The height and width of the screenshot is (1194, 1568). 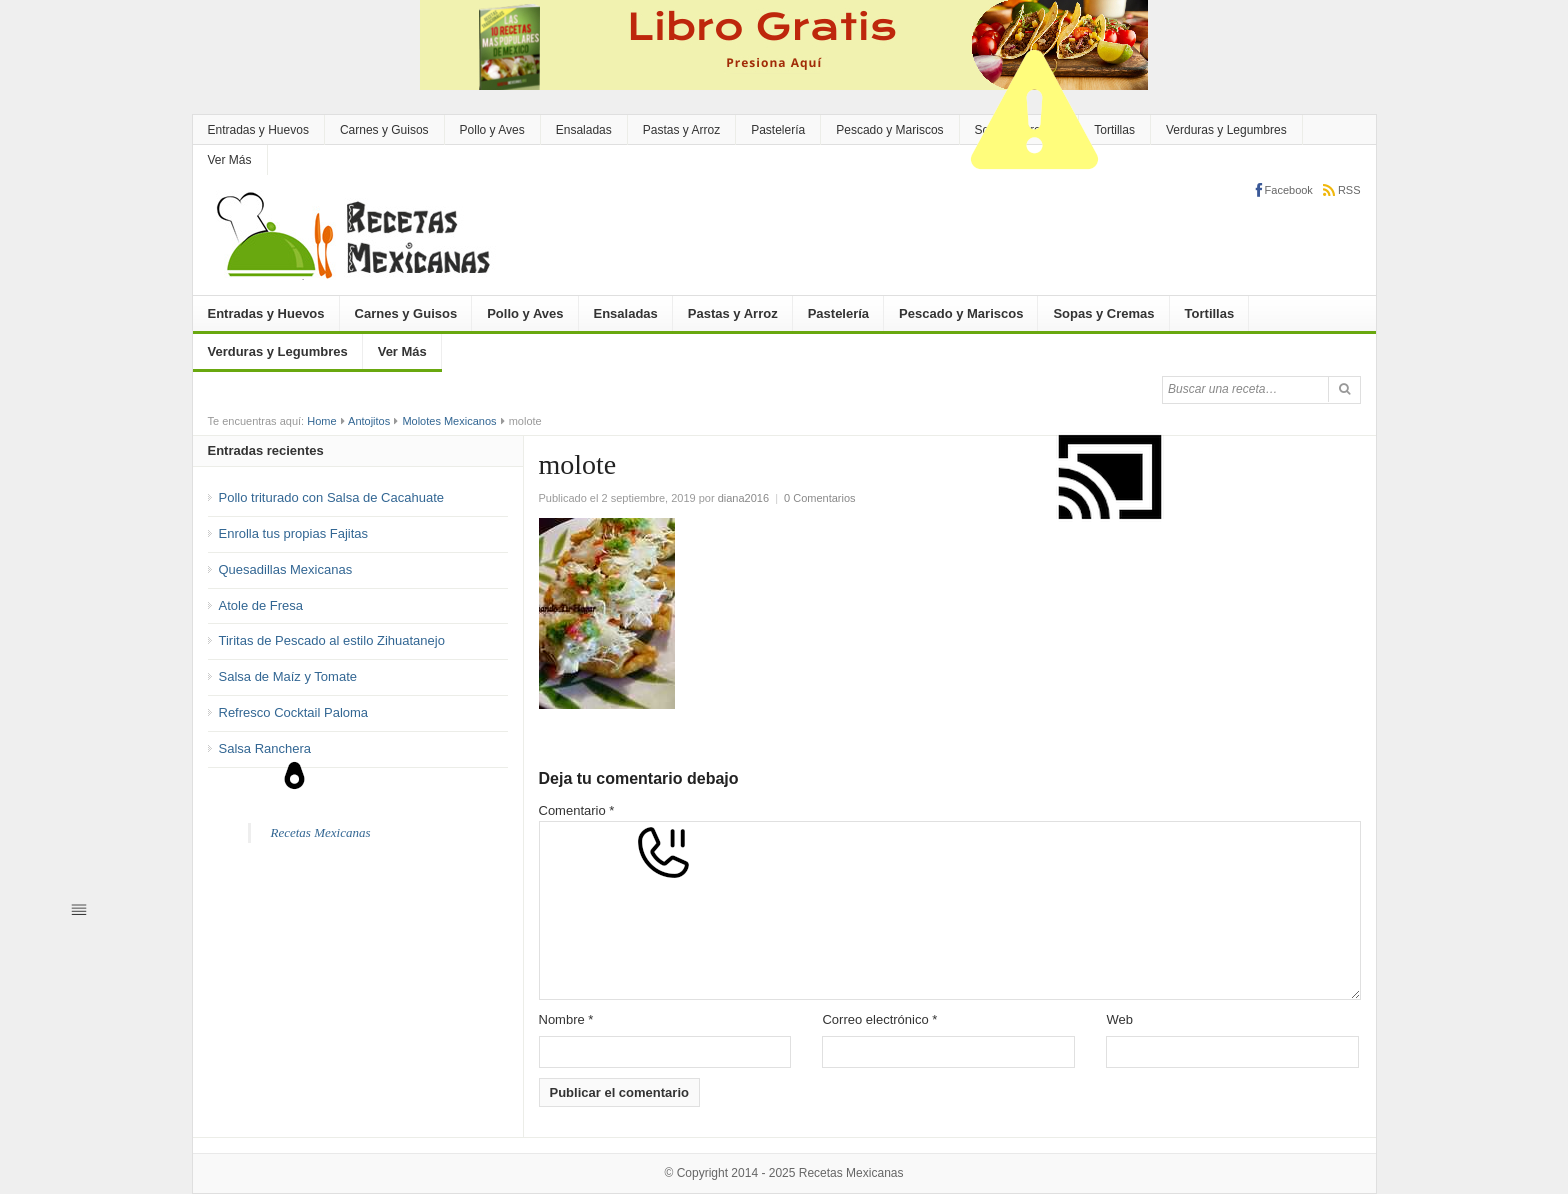 I want to click on justify text alignment, so click(x=79, y=910).